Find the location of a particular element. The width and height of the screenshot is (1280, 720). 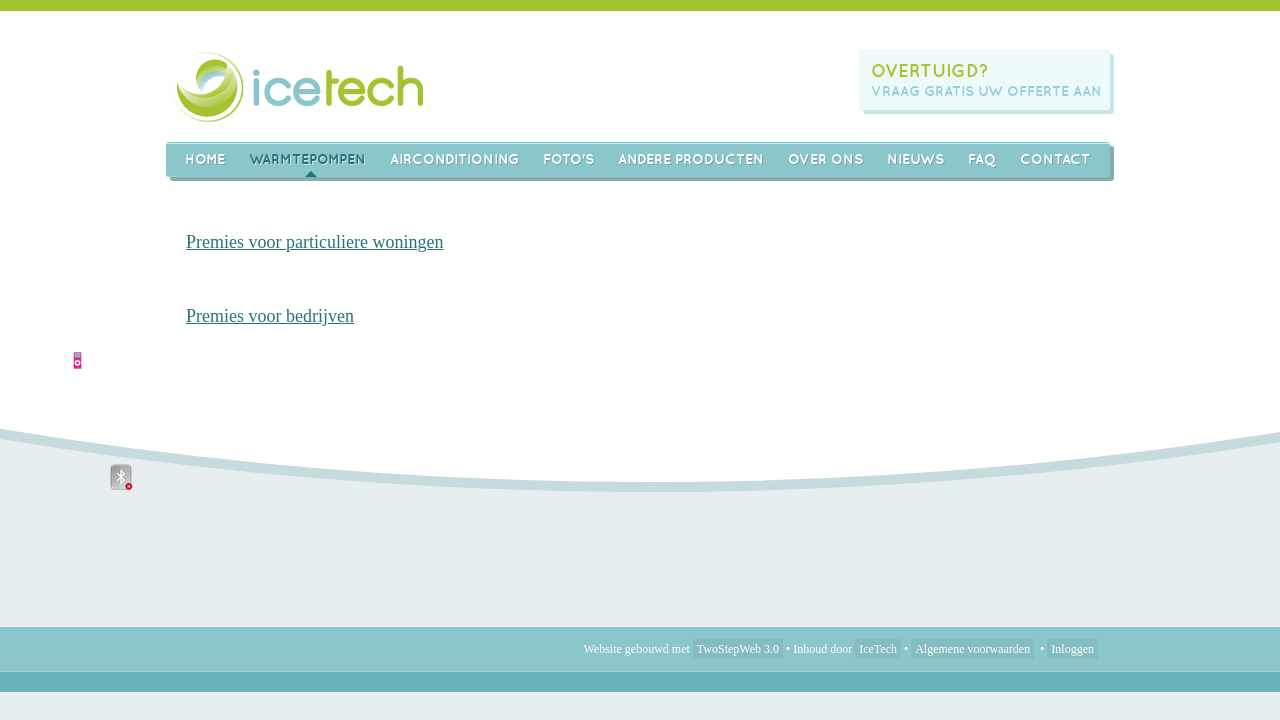

iPod nano device in pink is located at coordinates (77, 360).